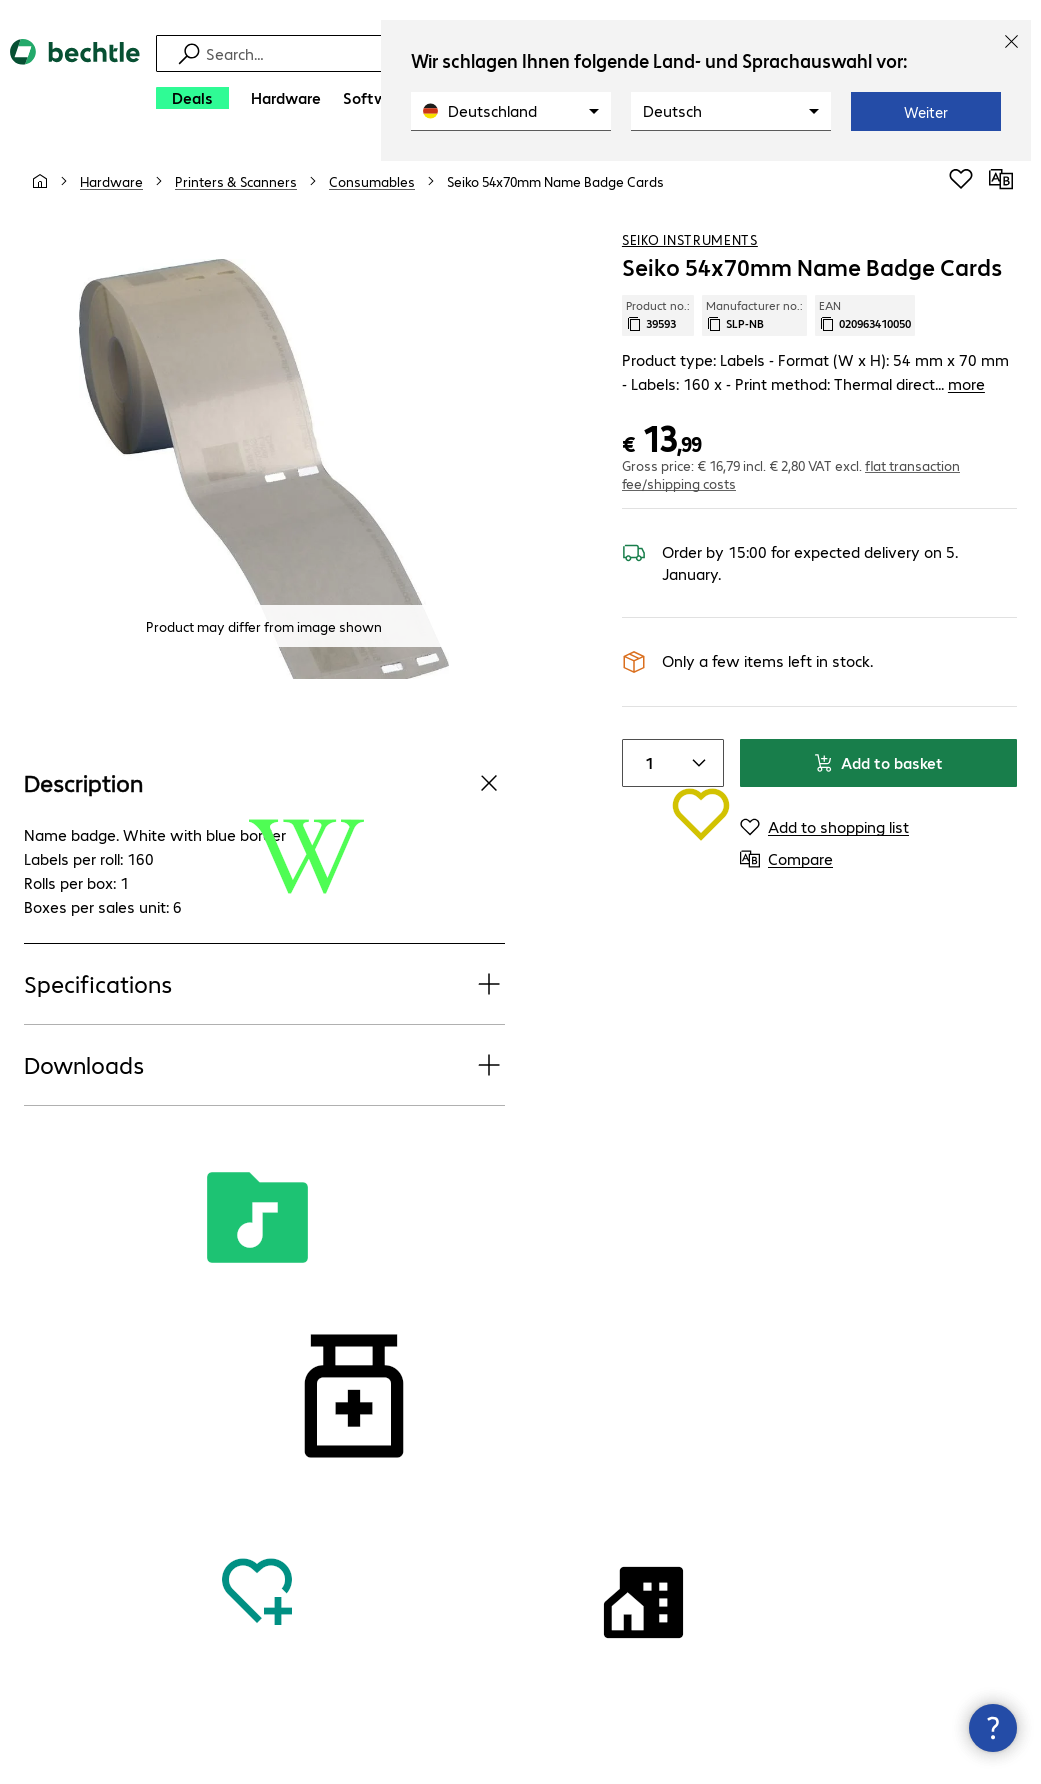  What do you see at coordinates (306, 856) in the screenshot?
I see `open Wikipedia` at bounding box center [306, 856].